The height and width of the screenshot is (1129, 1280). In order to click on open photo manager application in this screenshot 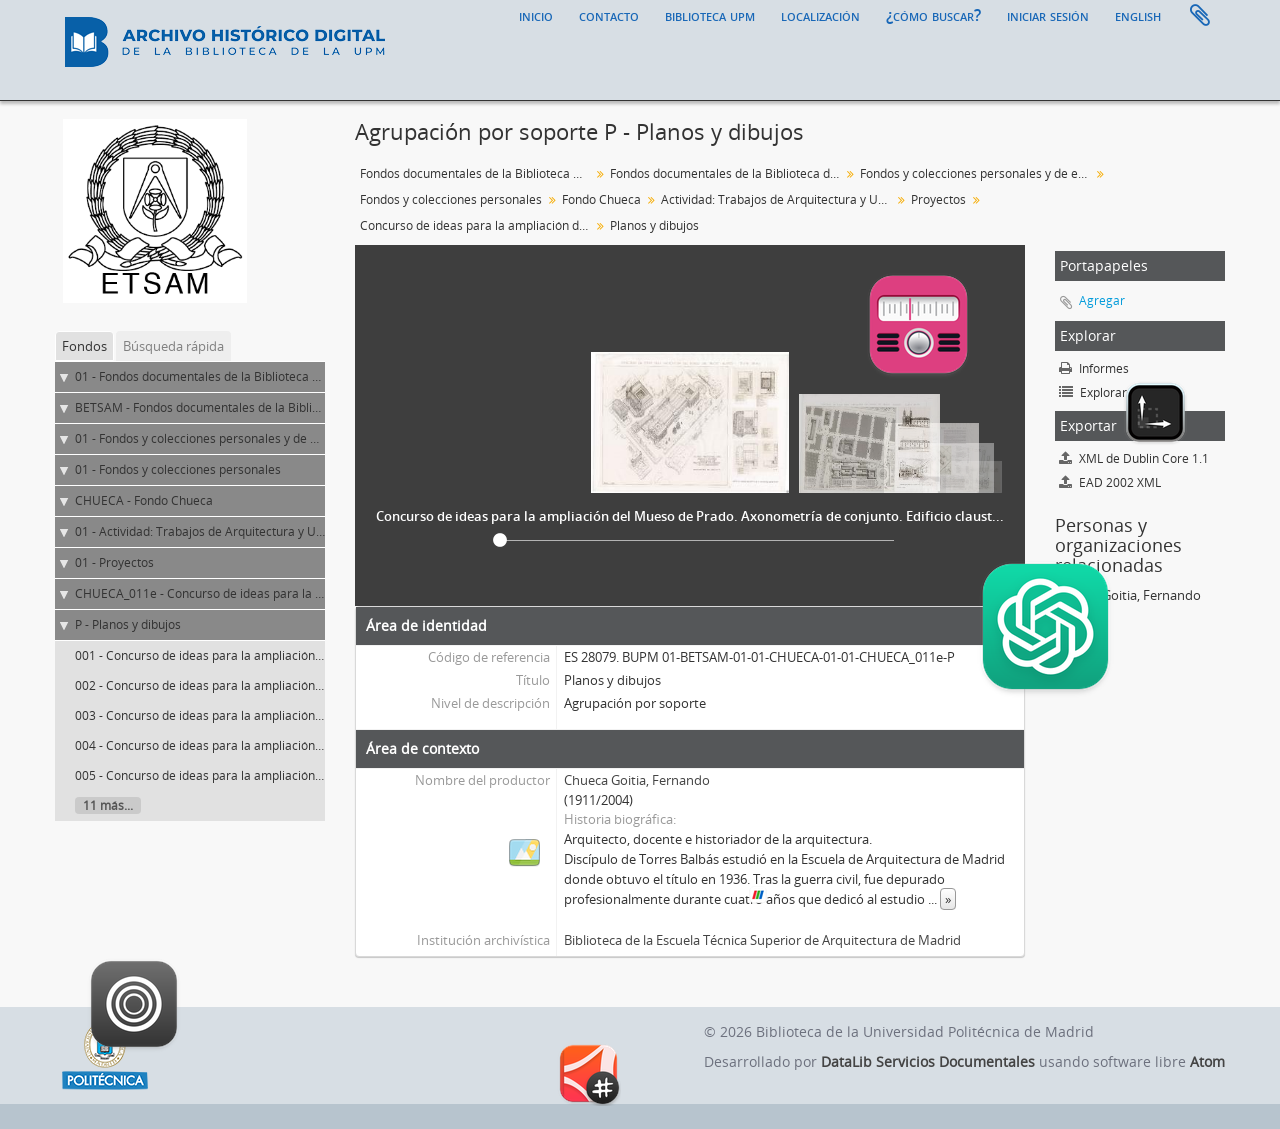, I will do `click(524, 852)`.